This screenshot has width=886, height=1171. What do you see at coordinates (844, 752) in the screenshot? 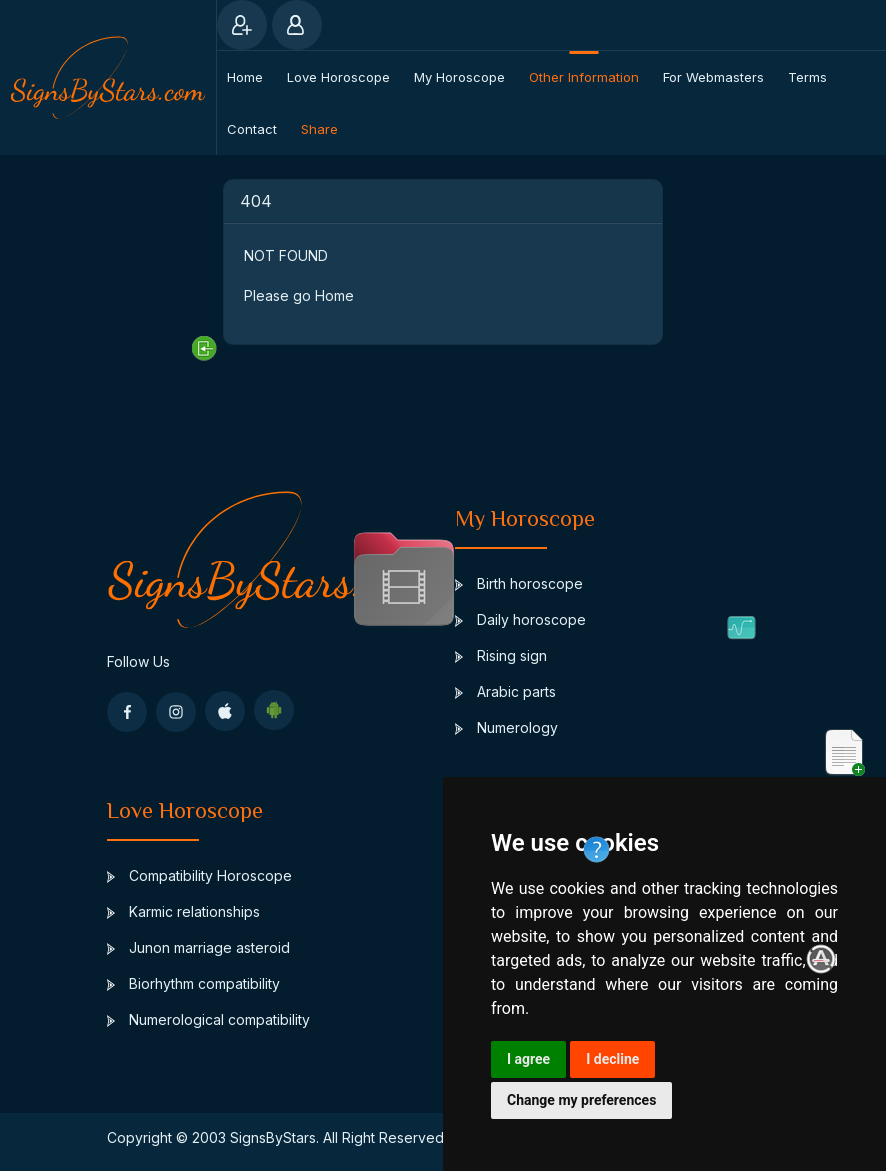
I see `create a new text document` at bounding box center [844, 752].